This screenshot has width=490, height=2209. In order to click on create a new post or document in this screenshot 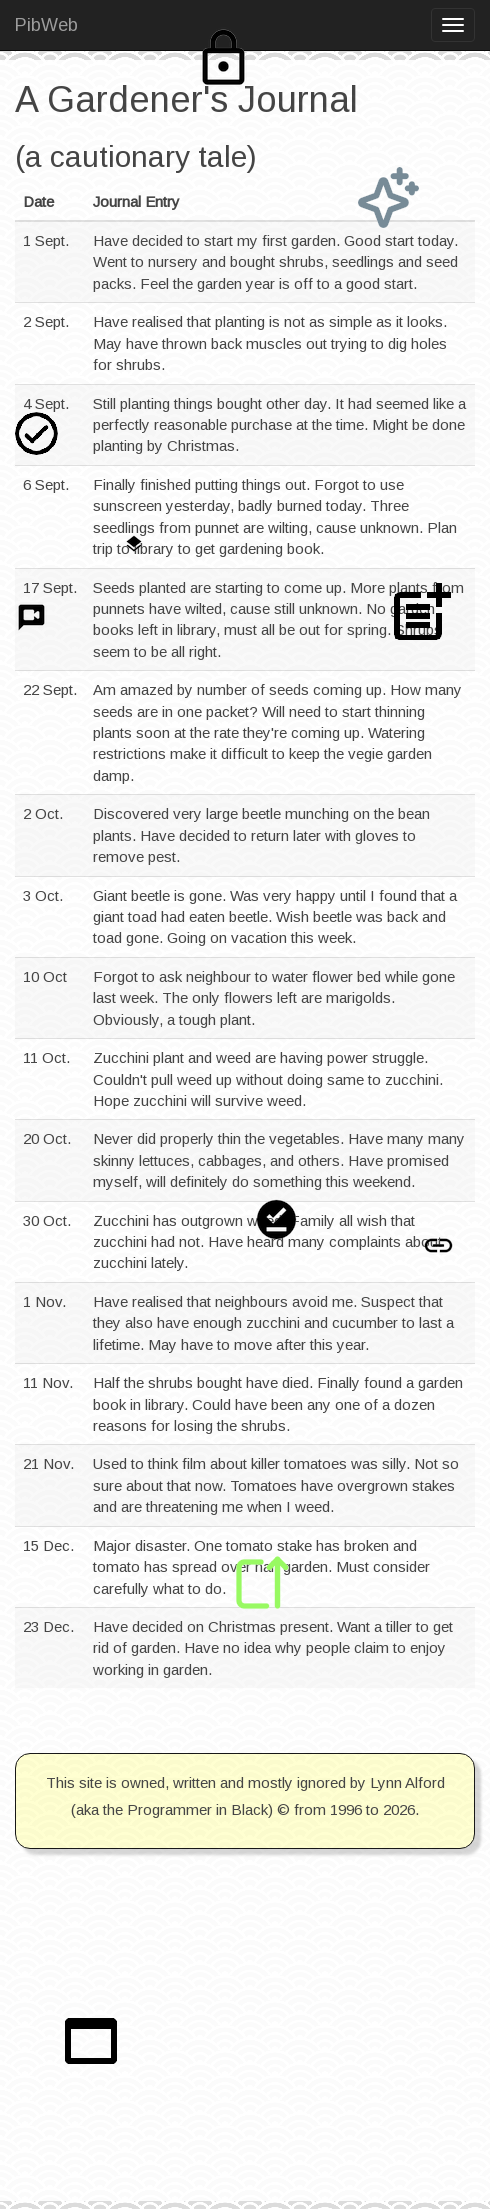, I will do `click(421, 613)`.